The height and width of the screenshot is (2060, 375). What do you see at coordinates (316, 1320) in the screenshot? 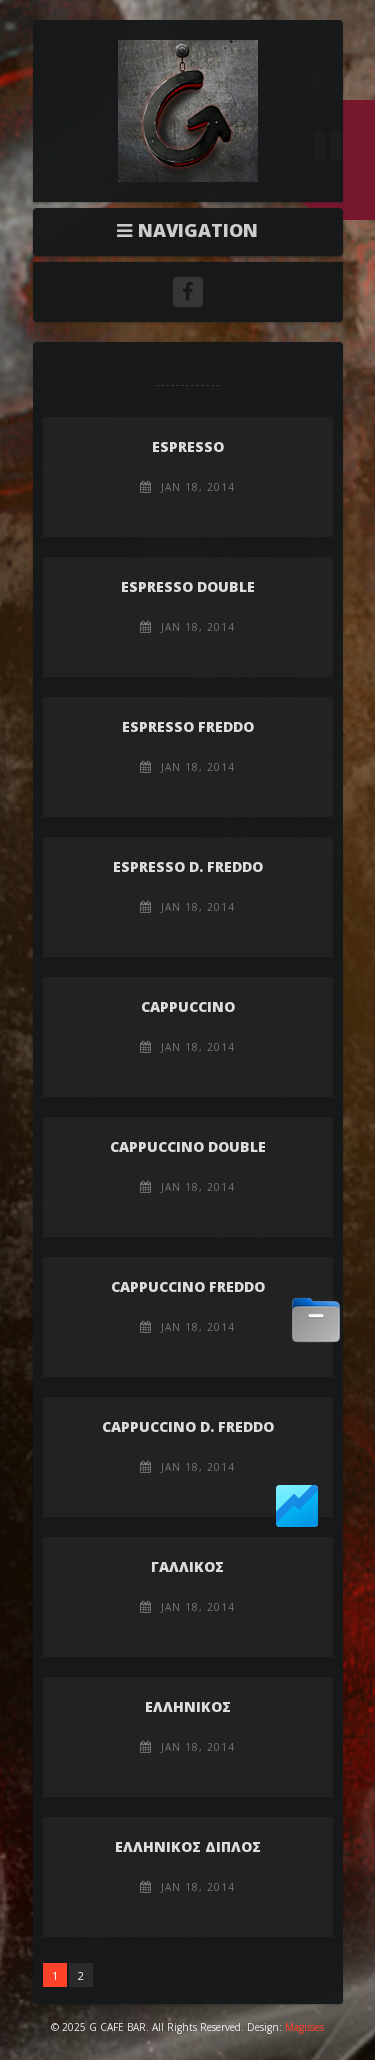
I see `open the file manager application` at bounding box center [316, 1320].